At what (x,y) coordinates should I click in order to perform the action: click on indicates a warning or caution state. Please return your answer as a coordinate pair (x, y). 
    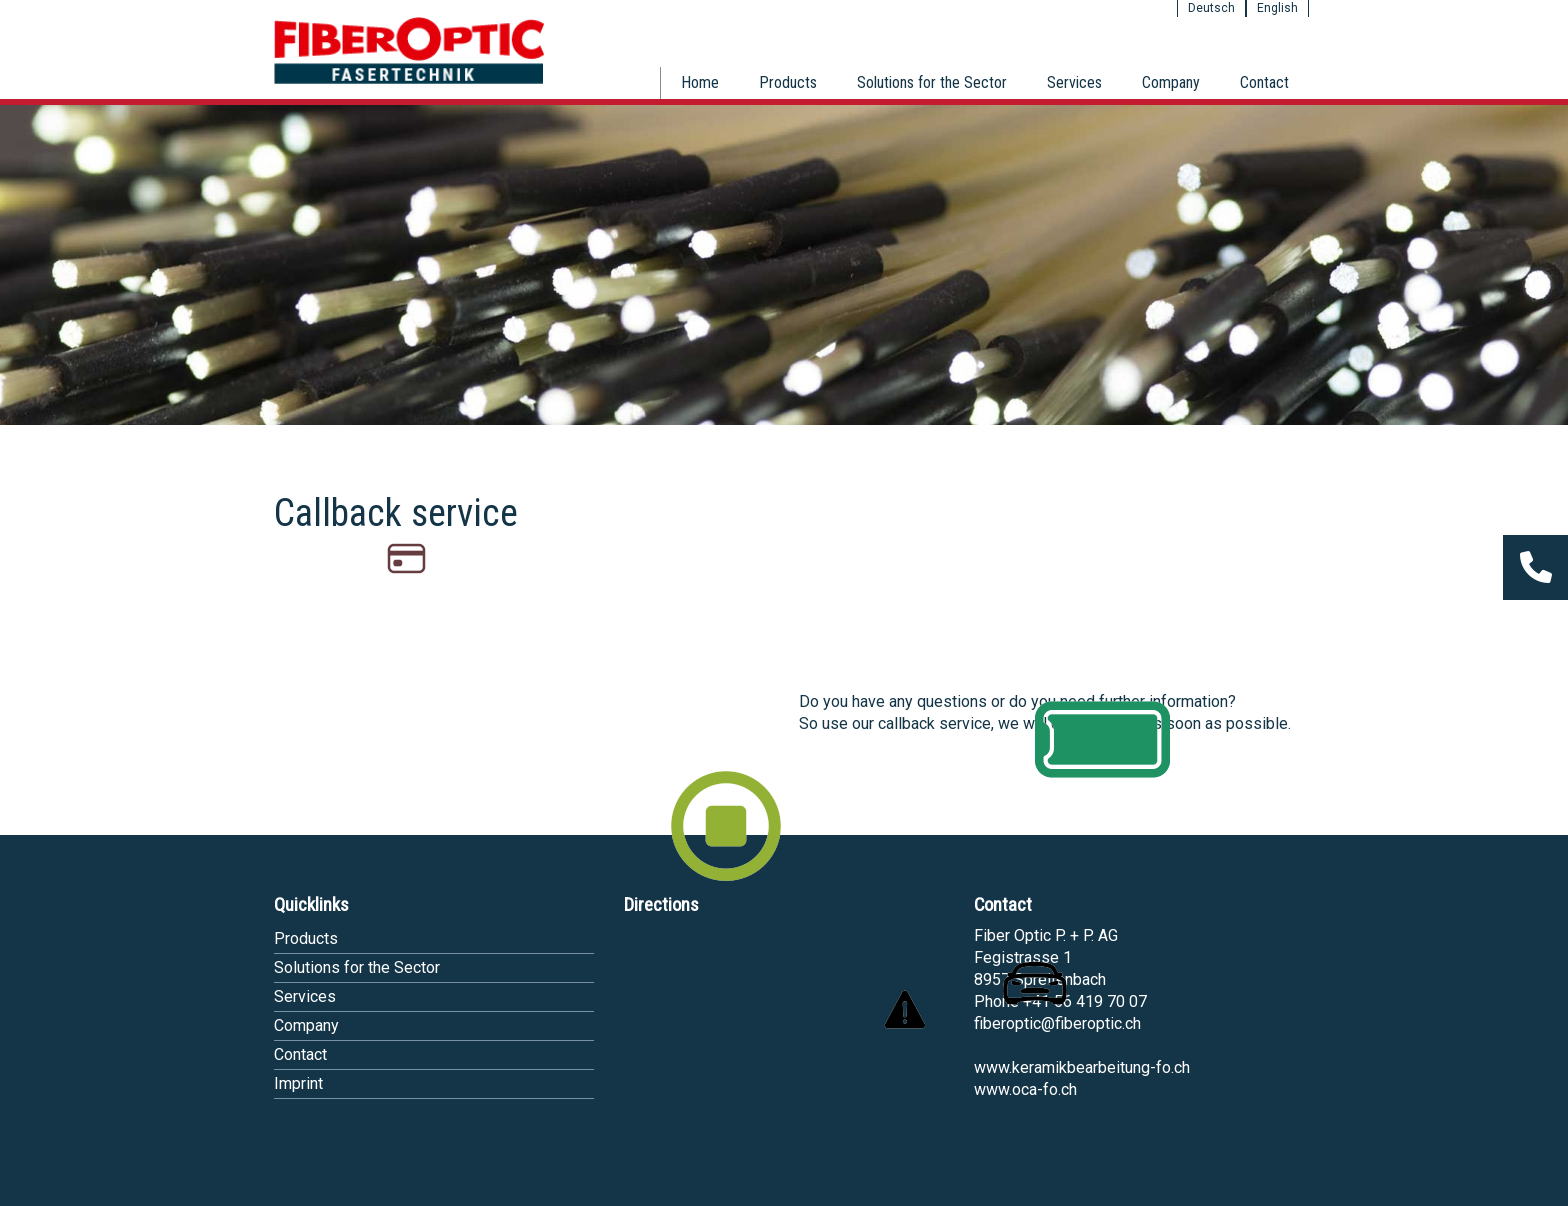
    Looking at the image, I should click on (905, 1009).